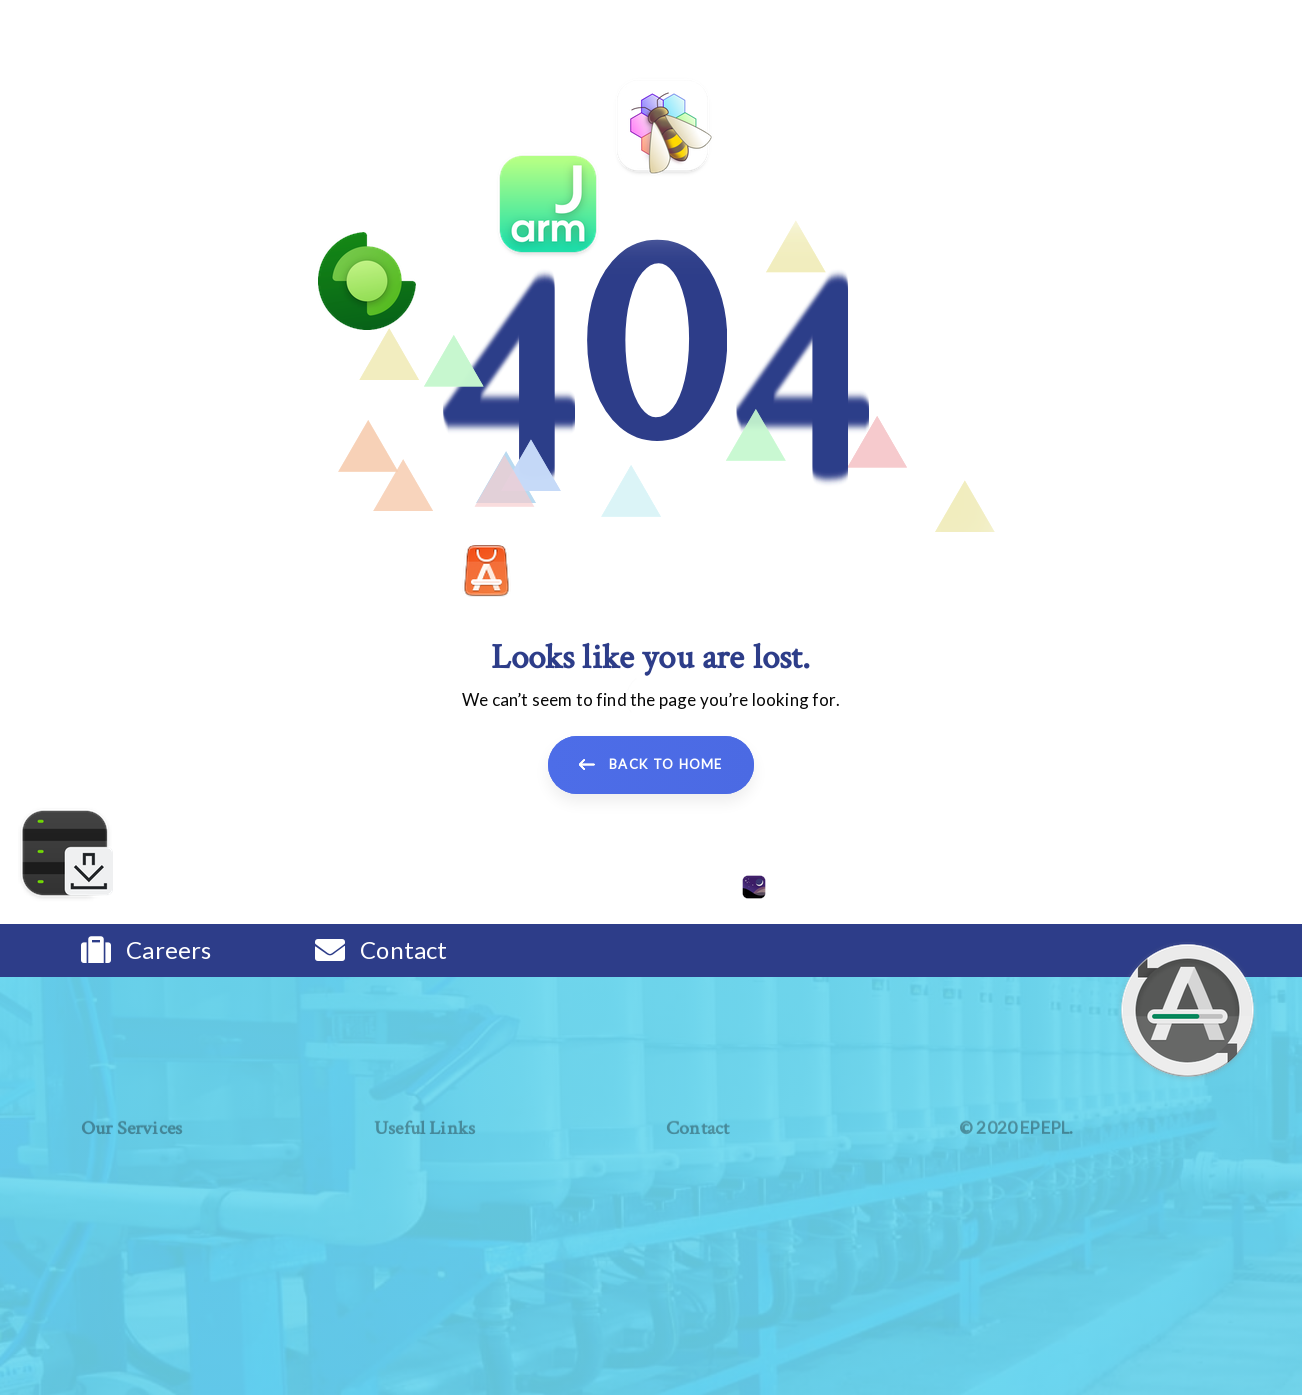  I want to click on configure network server installation settings, so click(65, 854).